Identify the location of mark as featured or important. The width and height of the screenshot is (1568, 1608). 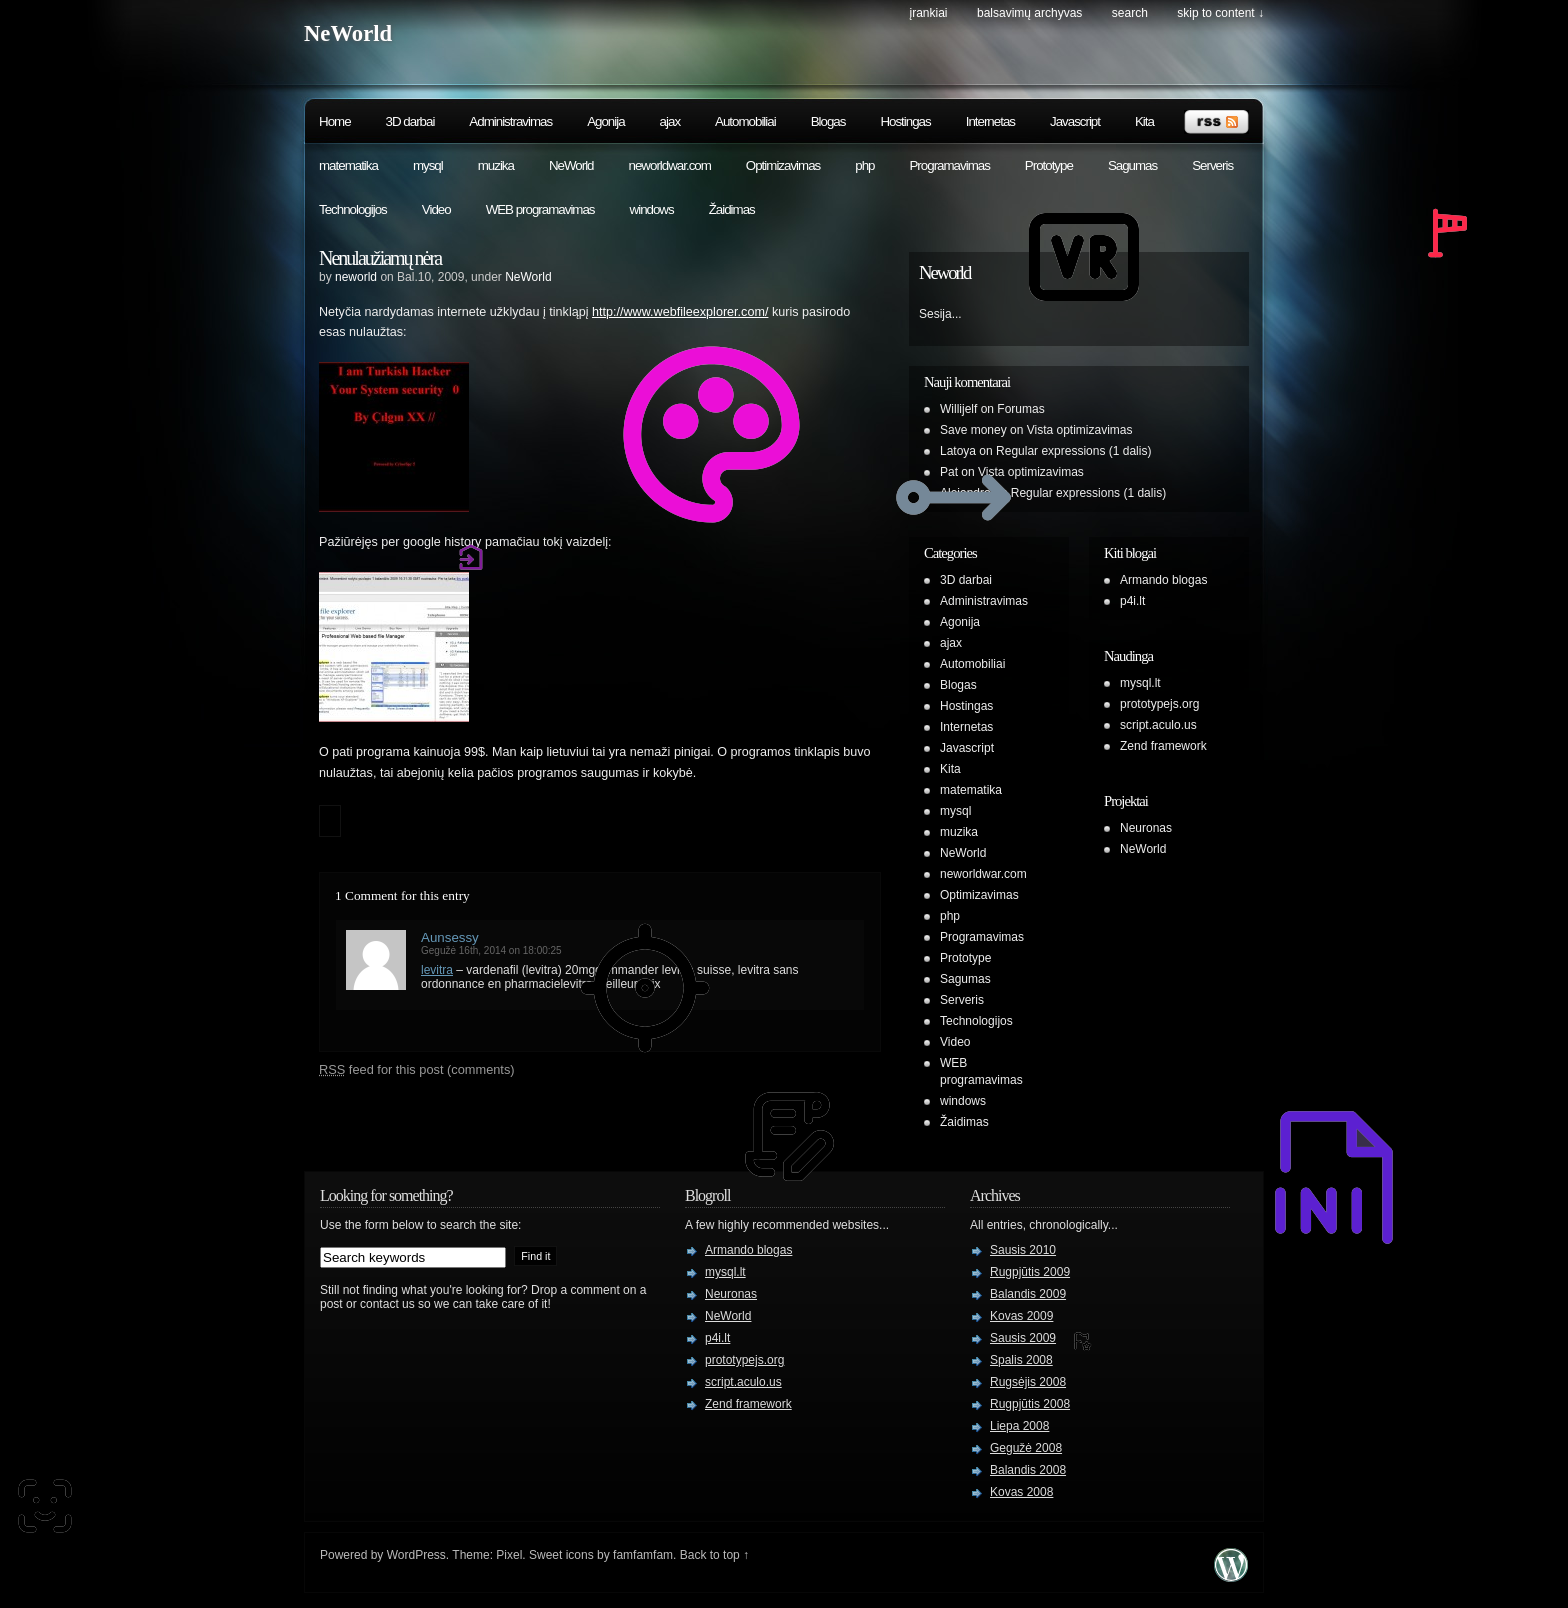
(1081, 1340).